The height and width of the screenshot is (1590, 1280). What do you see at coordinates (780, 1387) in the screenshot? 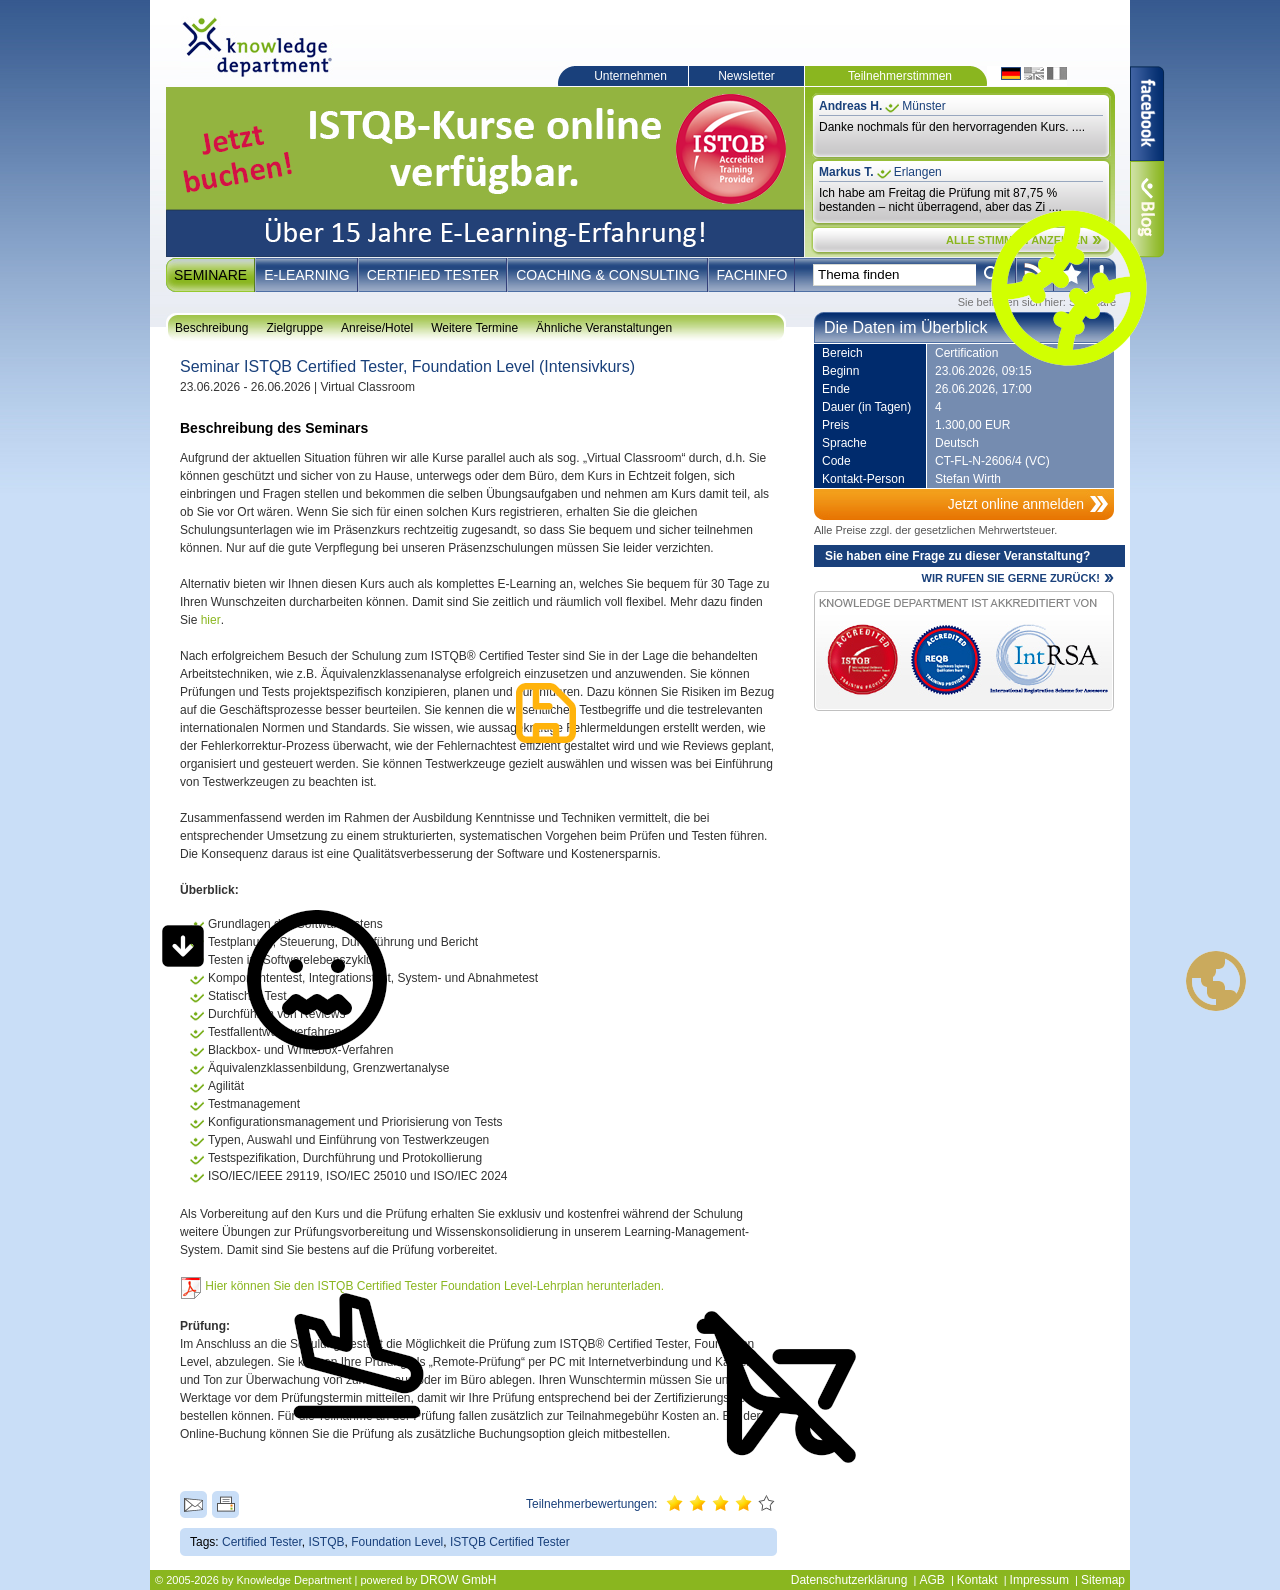
I see `remove item from garden cart` at bounding box center [780, 1387].